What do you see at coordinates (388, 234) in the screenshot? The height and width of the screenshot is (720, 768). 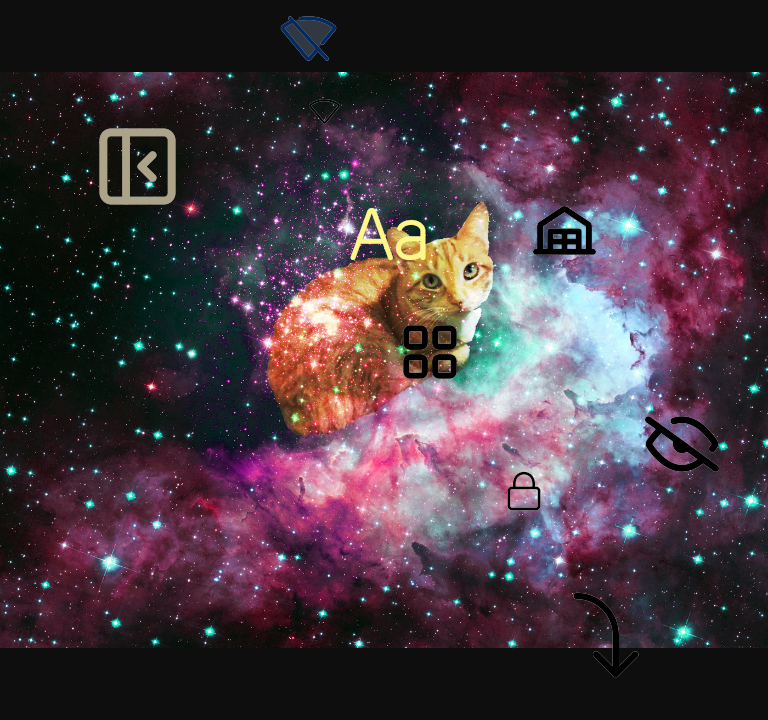 I see `adjust text formatting and font settings` at bounding box center [388, 234].